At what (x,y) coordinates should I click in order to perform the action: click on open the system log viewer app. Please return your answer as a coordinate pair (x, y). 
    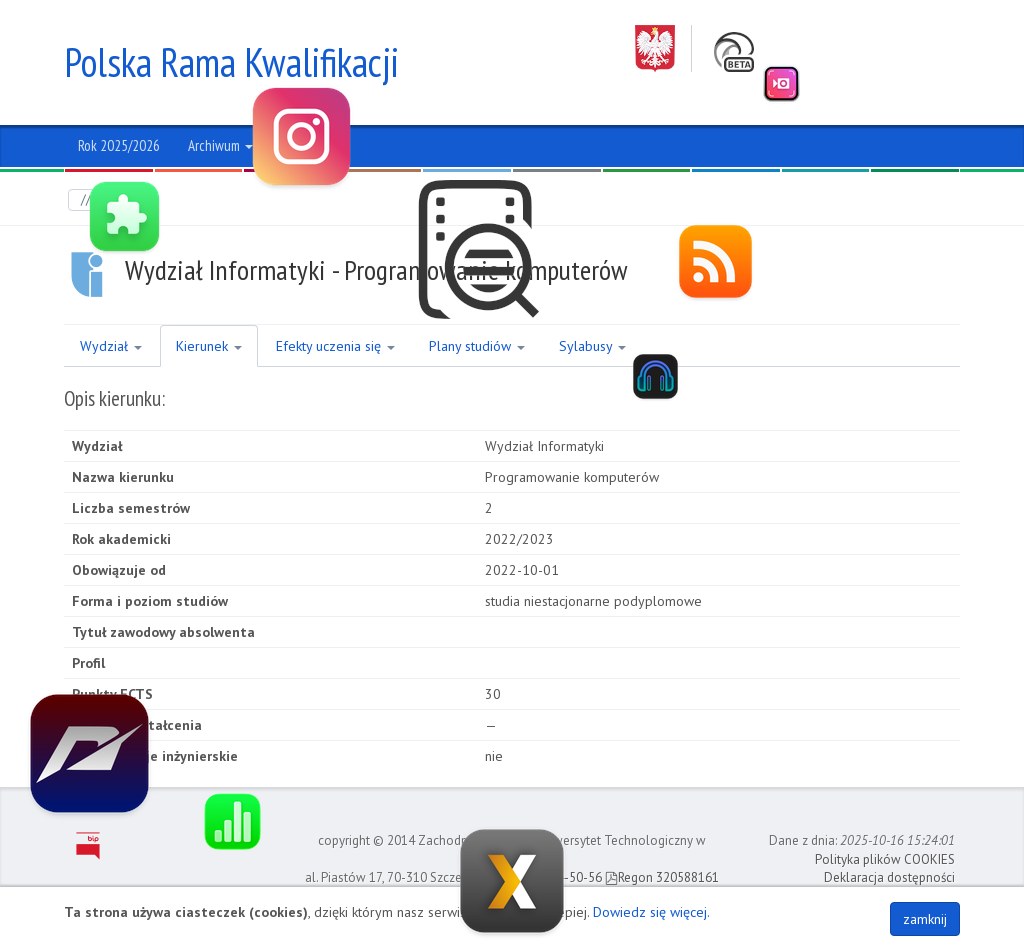
    Looking at the image, I should click on (479, 249).